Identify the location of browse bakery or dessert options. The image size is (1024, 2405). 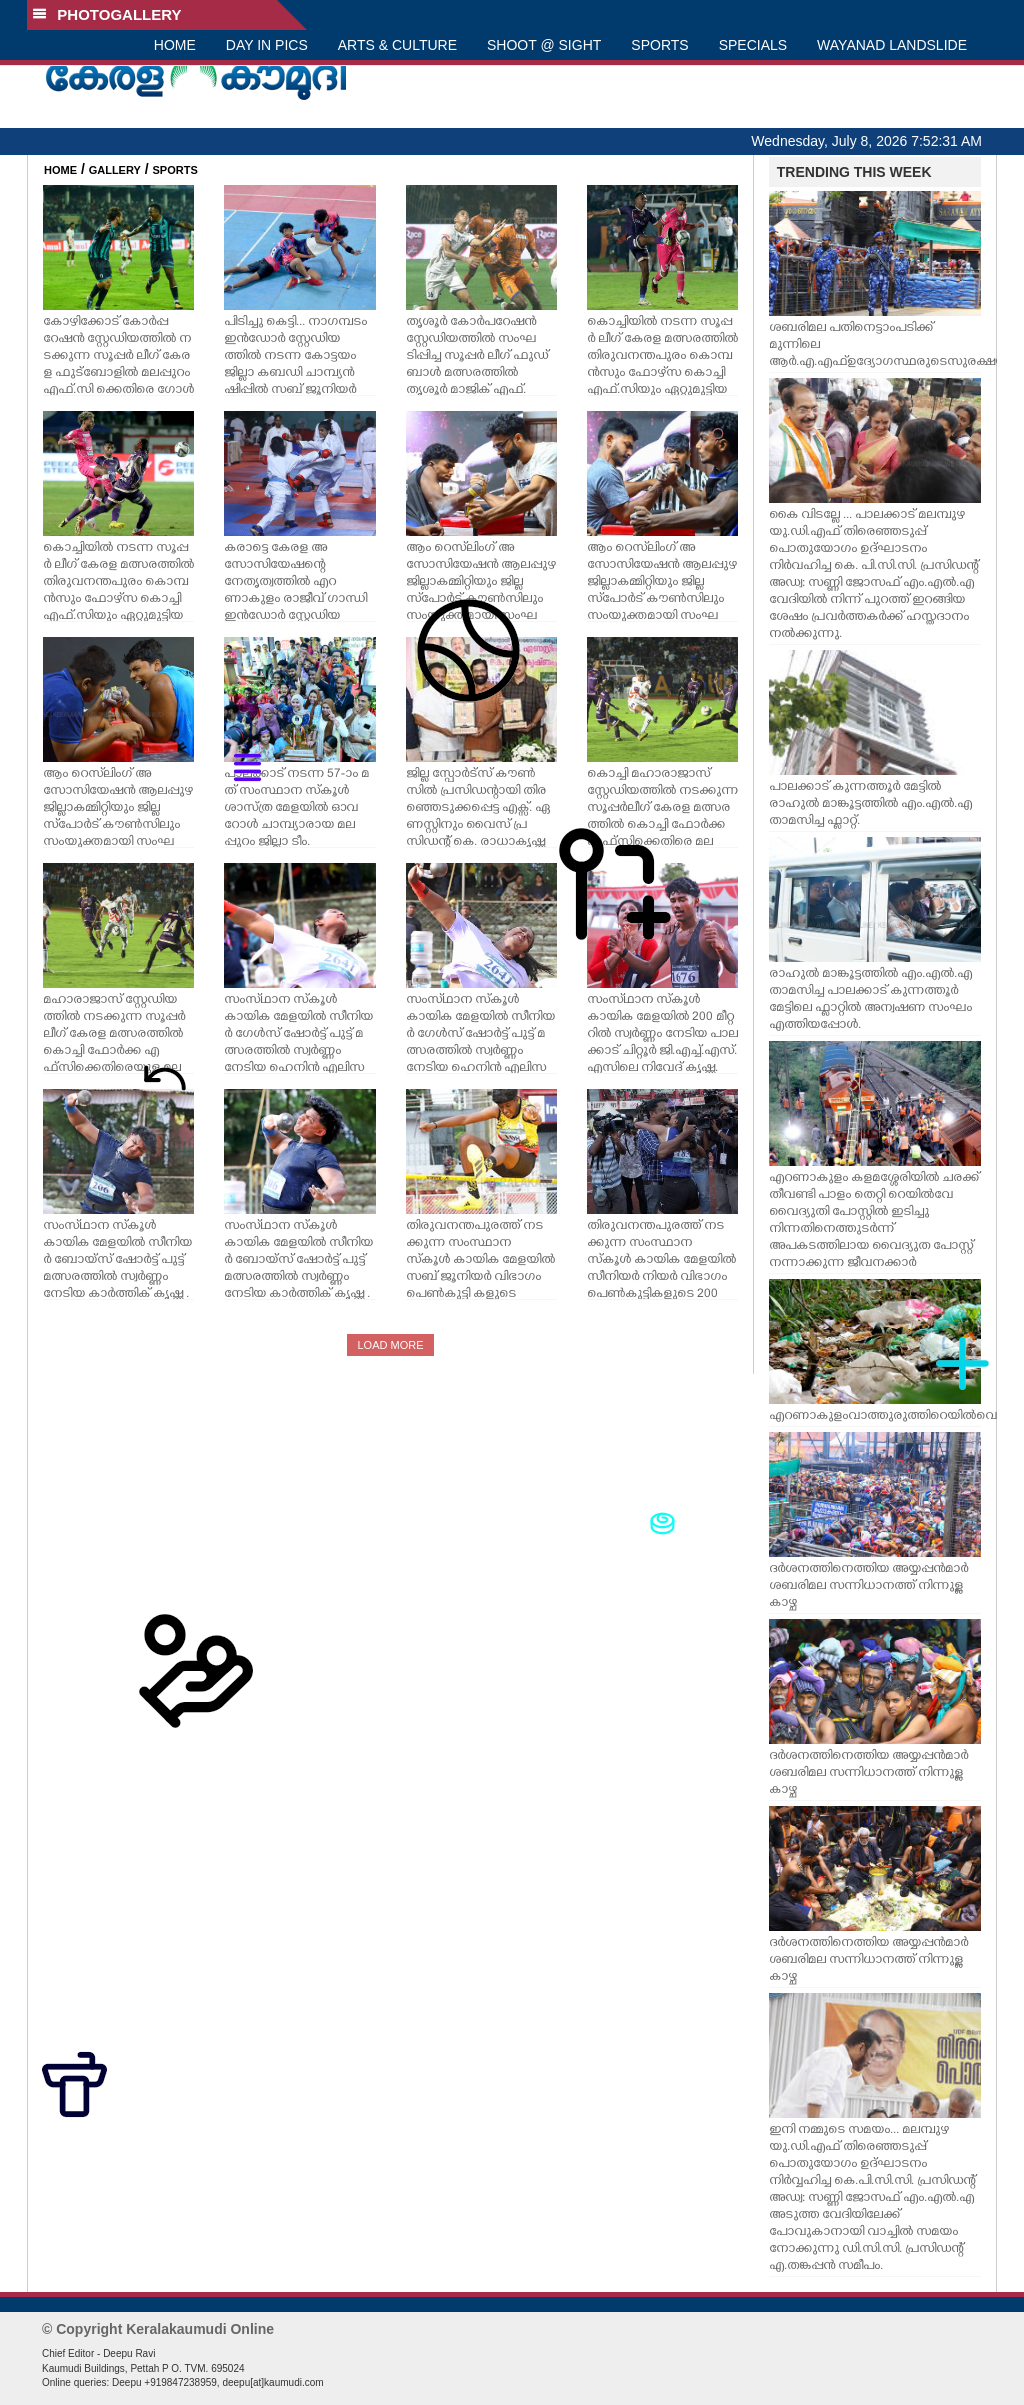
(662, 1523).